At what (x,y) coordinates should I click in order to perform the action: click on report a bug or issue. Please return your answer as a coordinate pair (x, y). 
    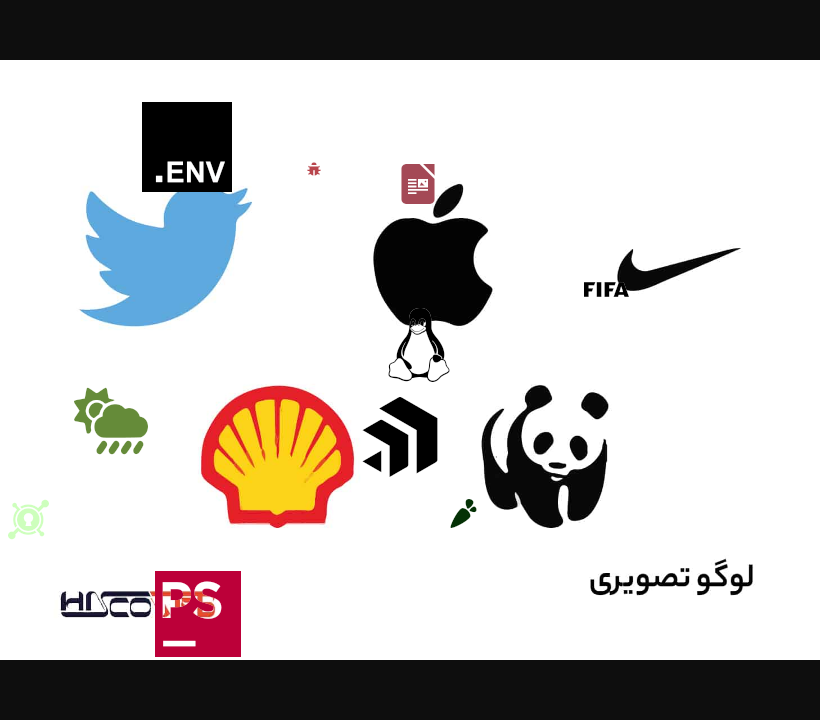
    Looking at the image, I should click on (314, 169).